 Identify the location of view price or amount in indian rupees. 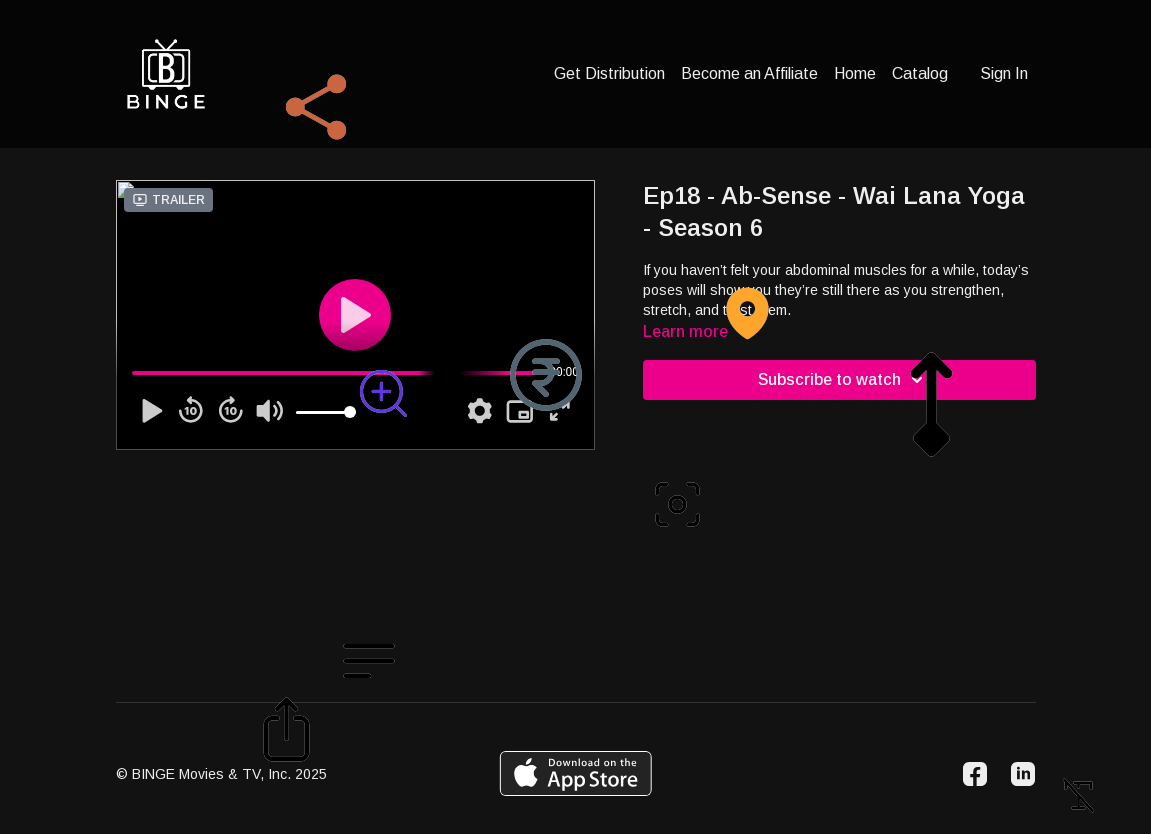
(546, 375).